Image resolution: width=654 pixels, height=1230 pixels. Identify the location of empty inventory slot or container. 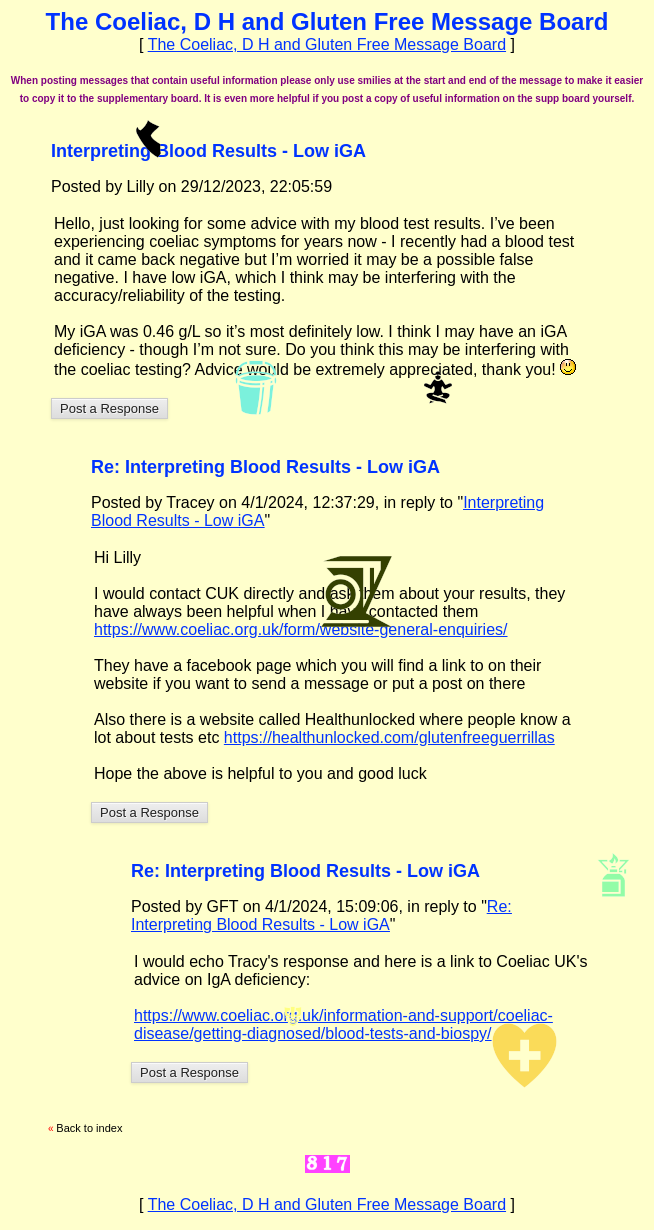
(256, 386).